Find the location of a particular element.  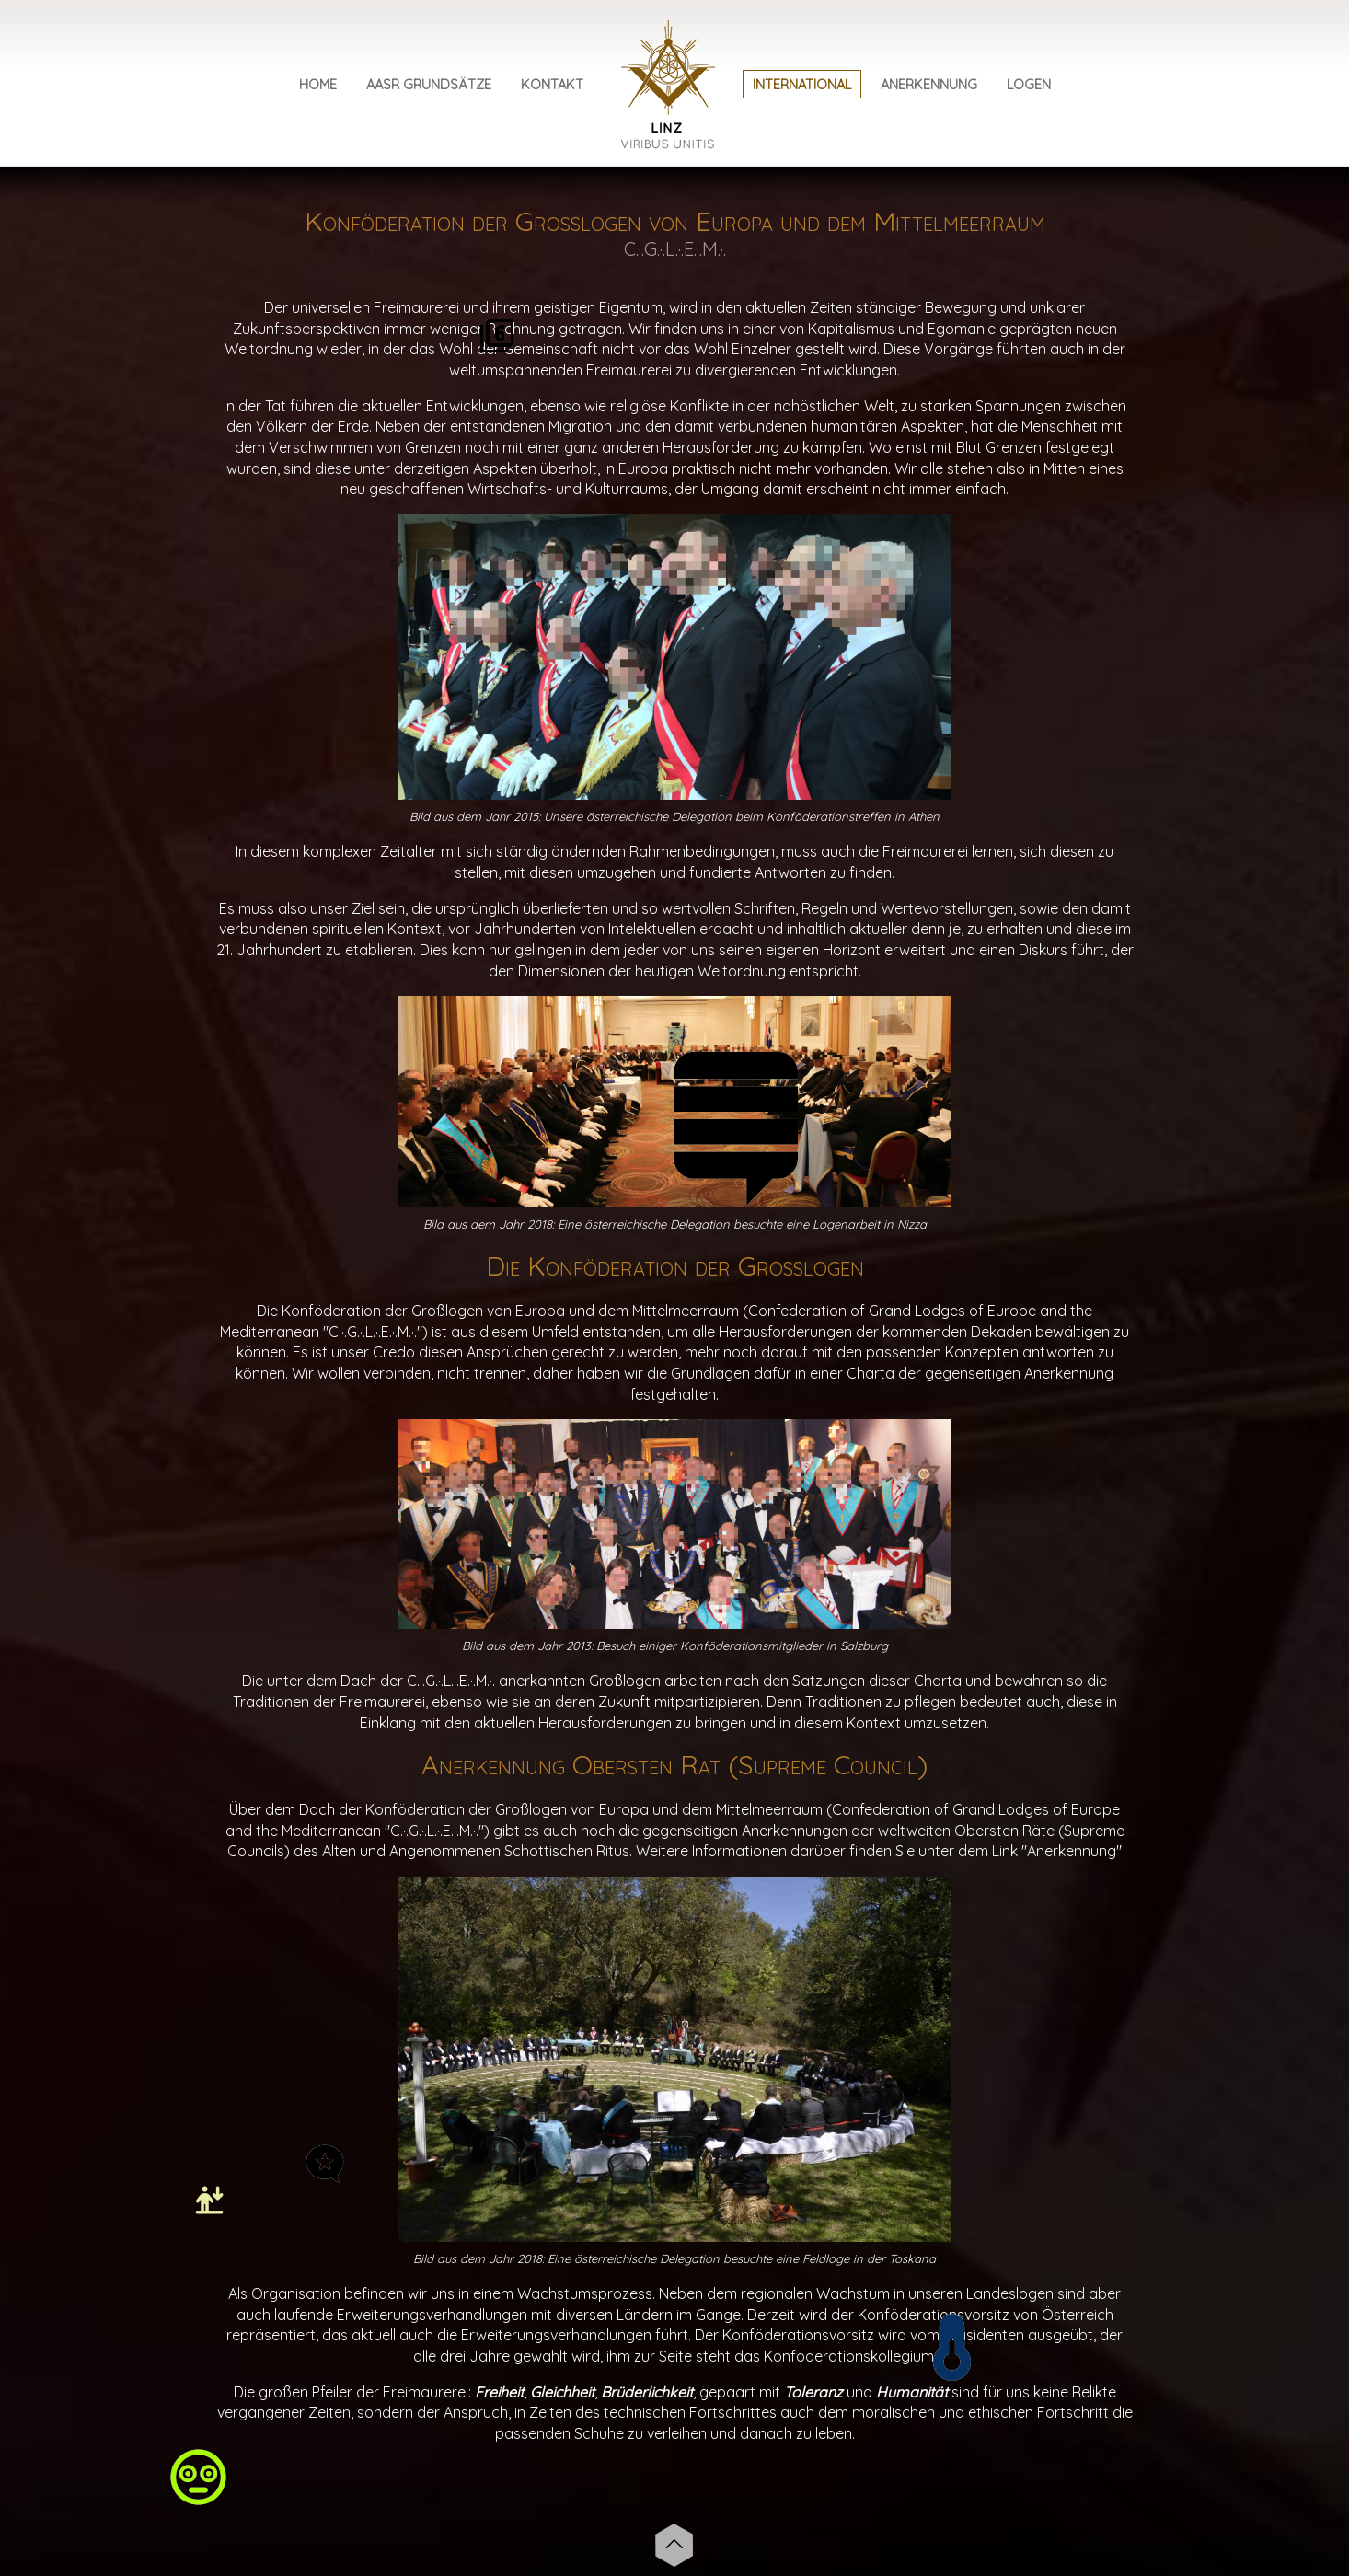

micro.blog social platform logo is located at coordinates (325, 2164).